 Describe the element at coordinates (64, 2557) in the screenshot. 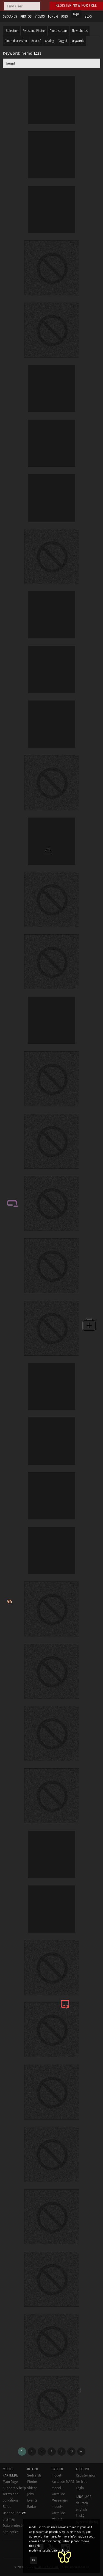

I see `indicates a nature or wildlife category` at that location.